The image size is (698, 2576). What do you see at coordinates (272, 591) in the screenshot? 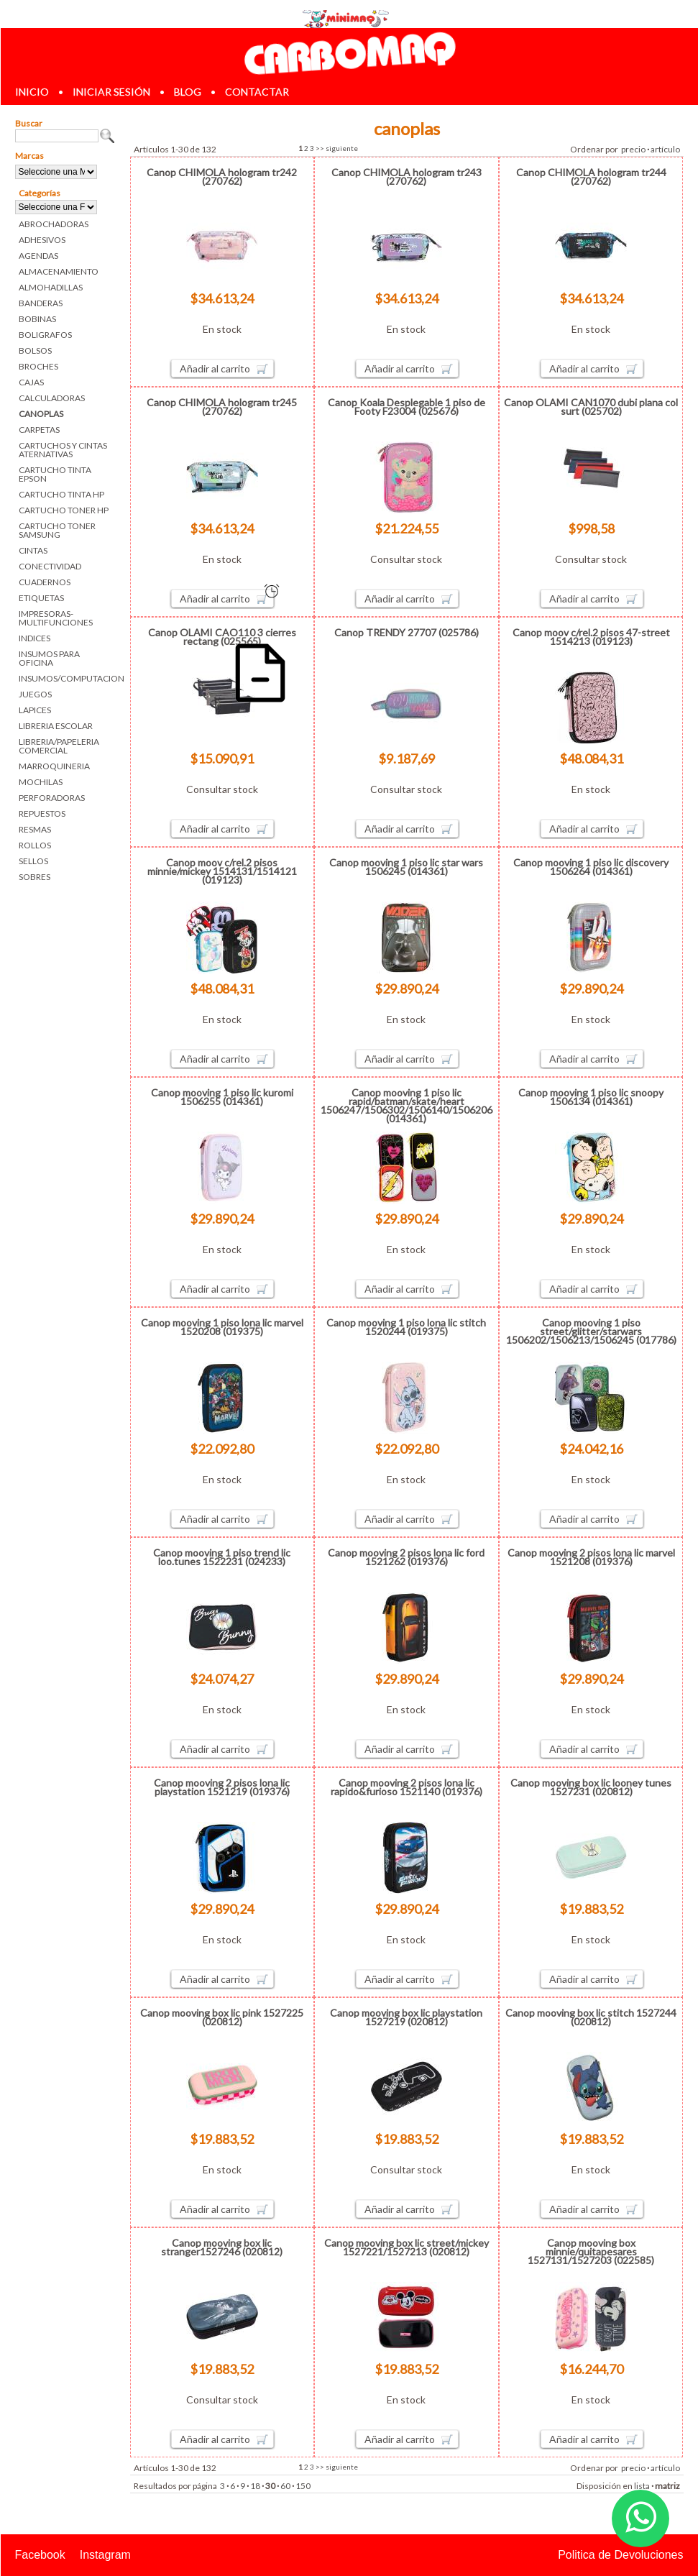
I see `set or manage alarms` at bounding box center [272, 591].